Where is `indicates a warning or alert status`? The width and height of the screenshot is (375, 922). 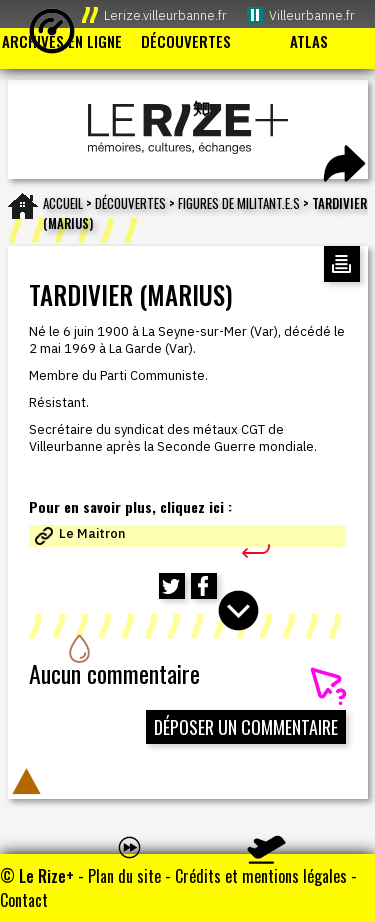
indicates a warning or alert status is located at coordinates (26, 781).